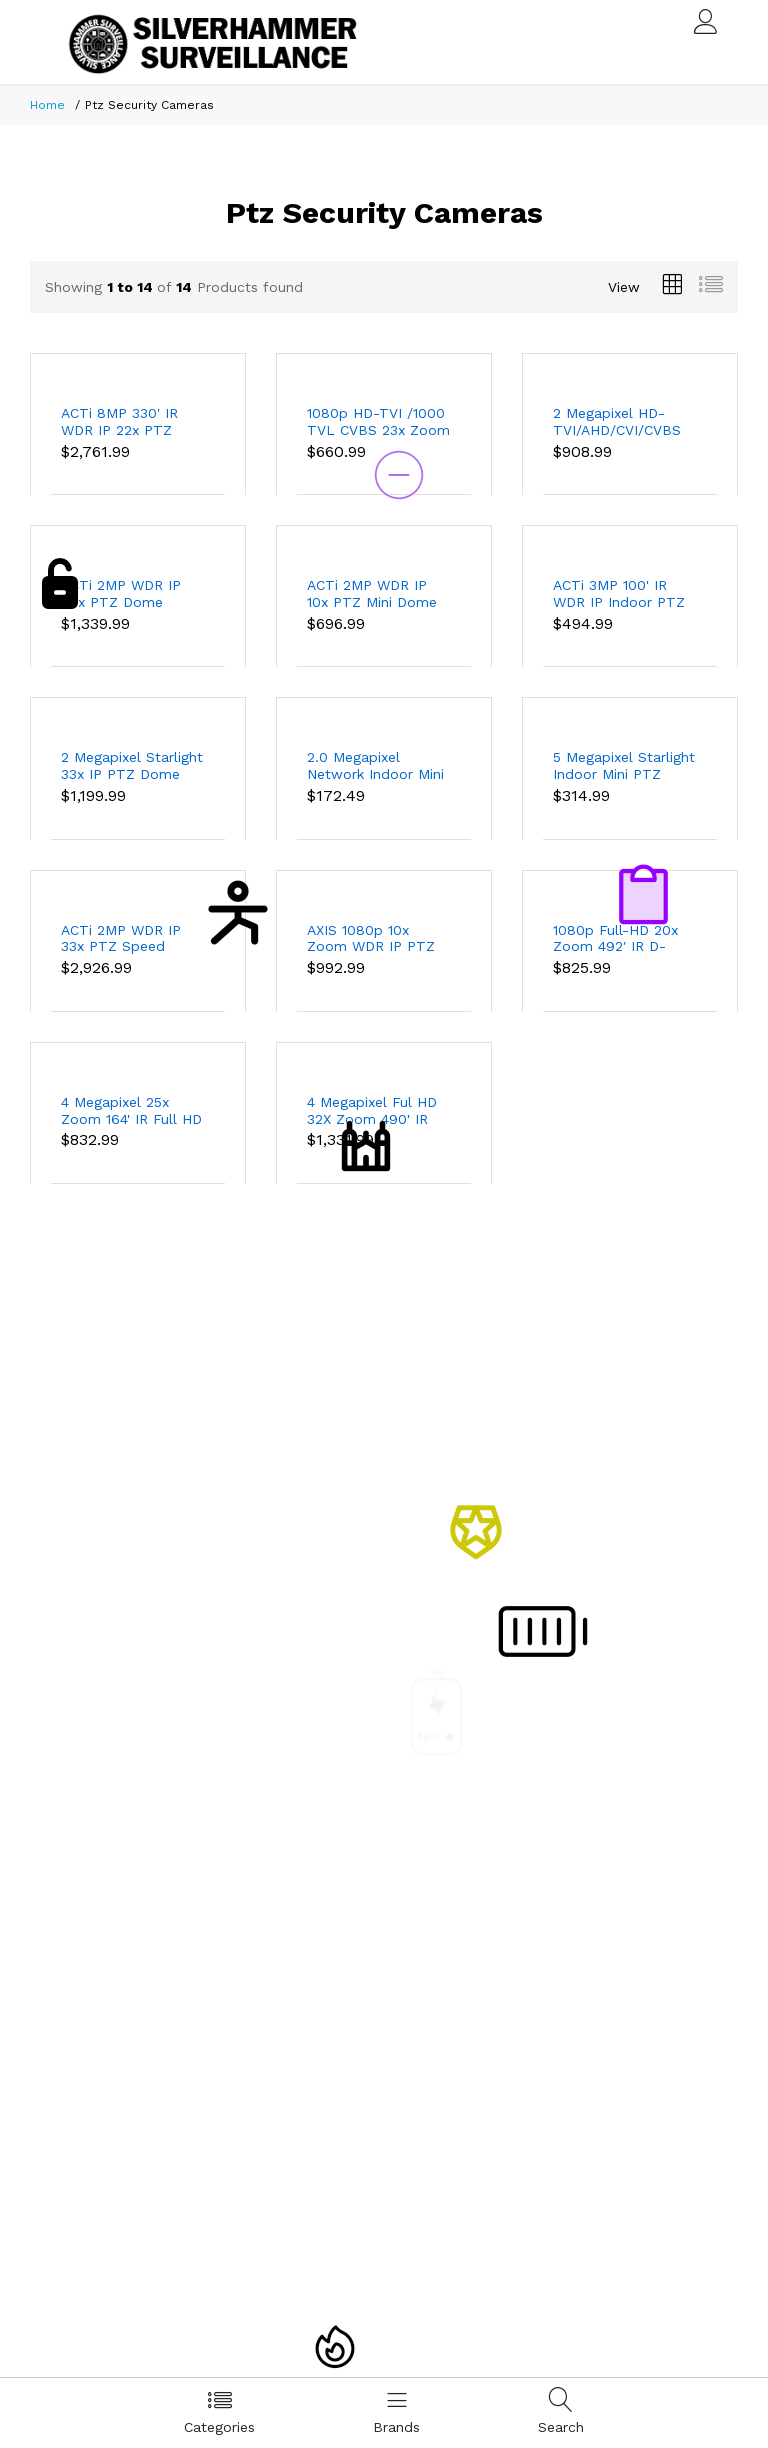  What do you see at coordinates (541, 1631) in the screenshot?
I see `indicates battery is fully charged` at bounding box center [541, 1631].